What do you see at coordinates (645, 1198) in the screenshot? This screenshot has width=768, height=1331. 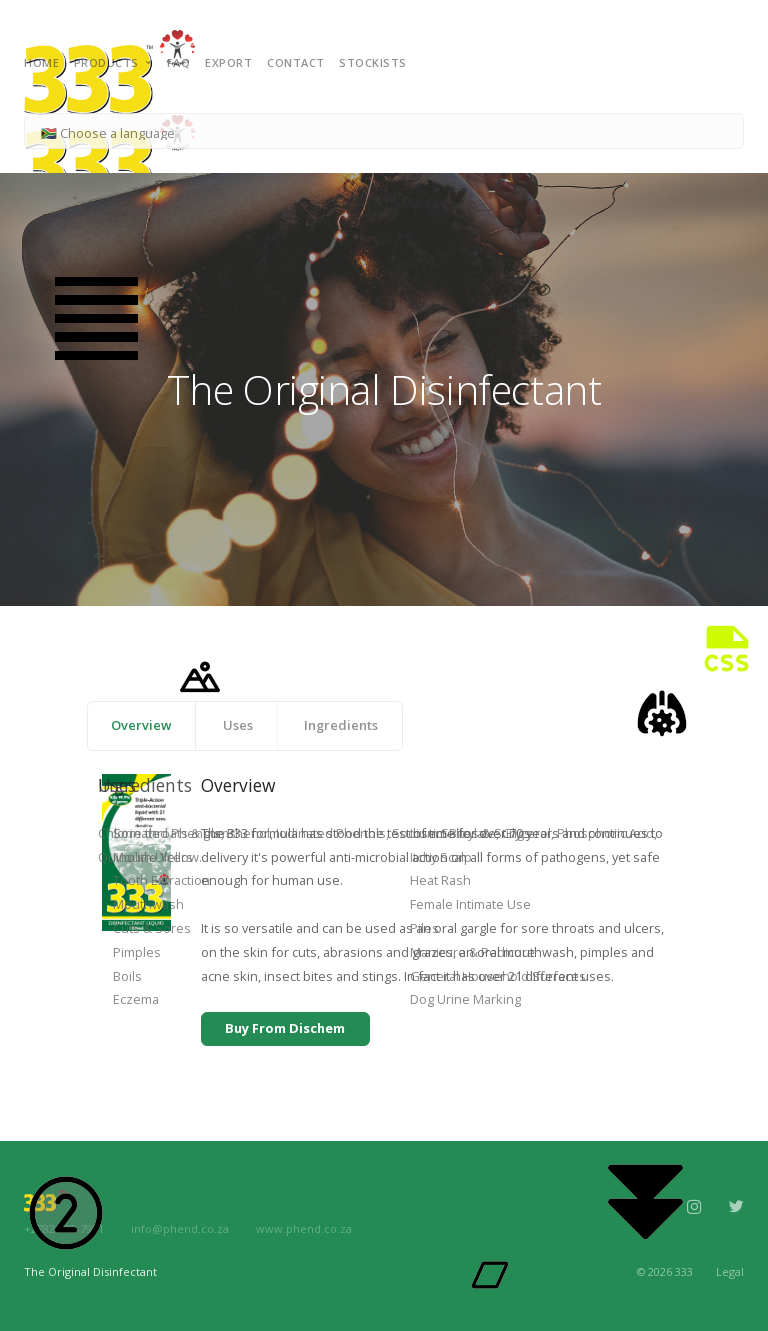 I see `expand all sections or content` at bounding box center [645, 1198].